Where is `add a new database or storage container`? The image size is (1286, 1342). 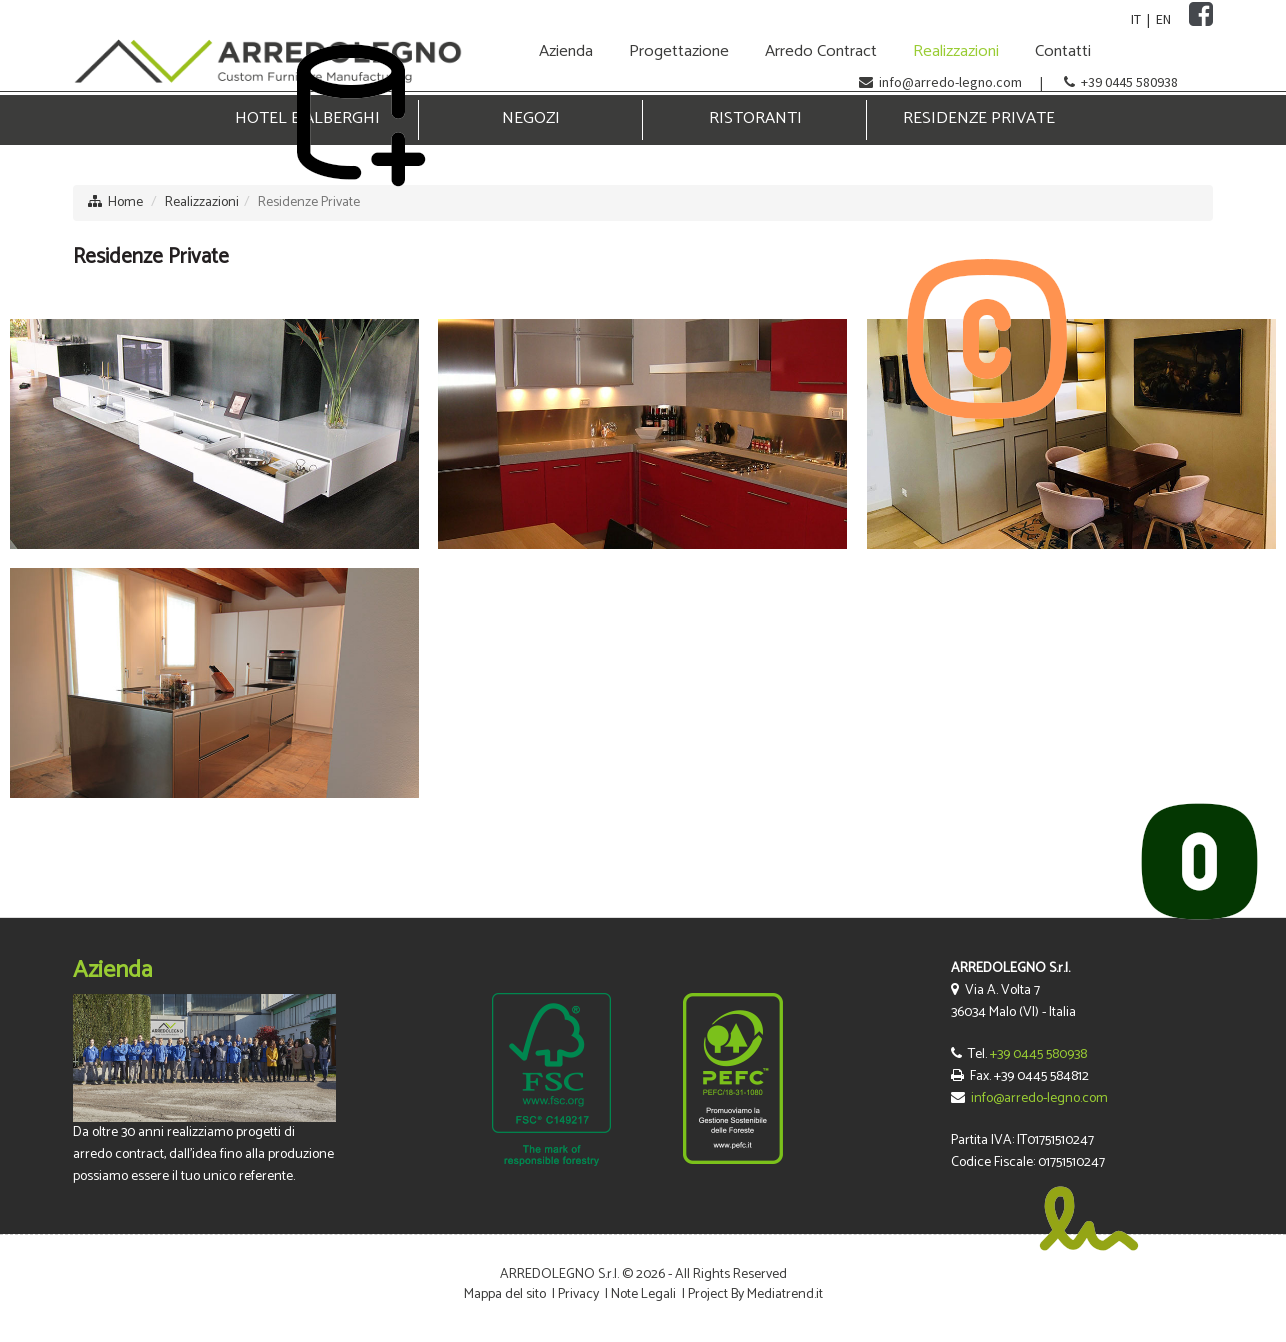
add a new database or storage container is located at coordinates (351, 112).